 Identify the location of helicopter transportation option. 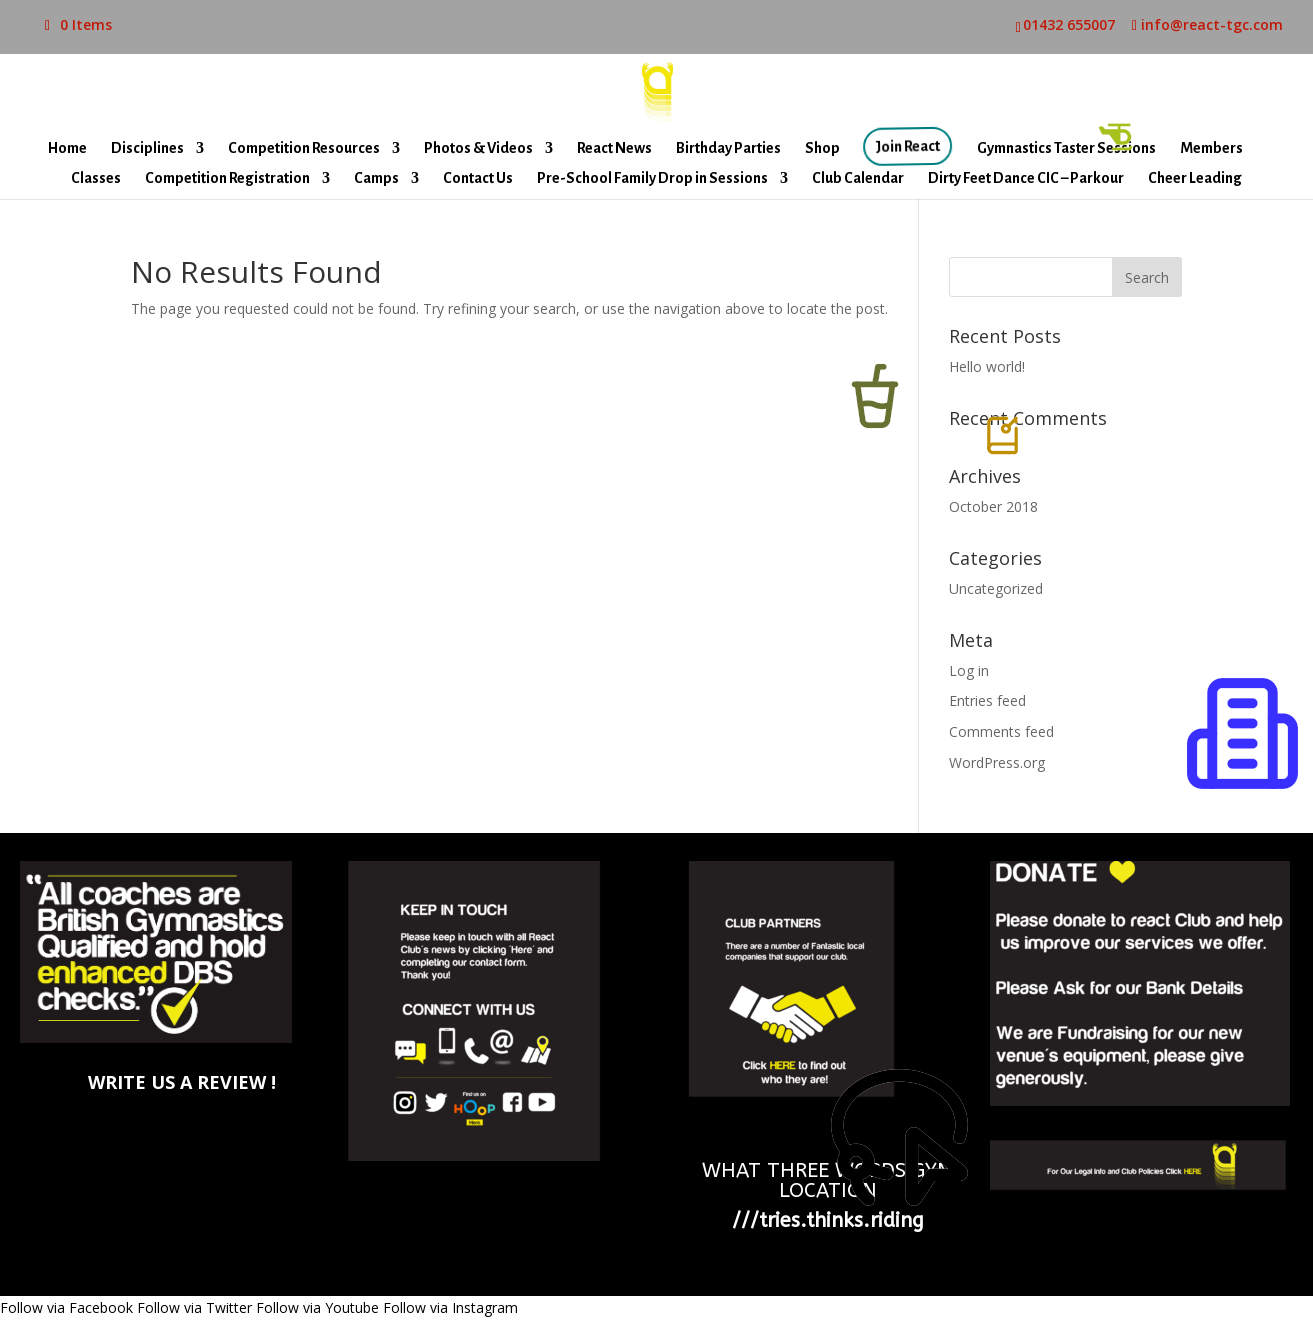
(1115, 136).